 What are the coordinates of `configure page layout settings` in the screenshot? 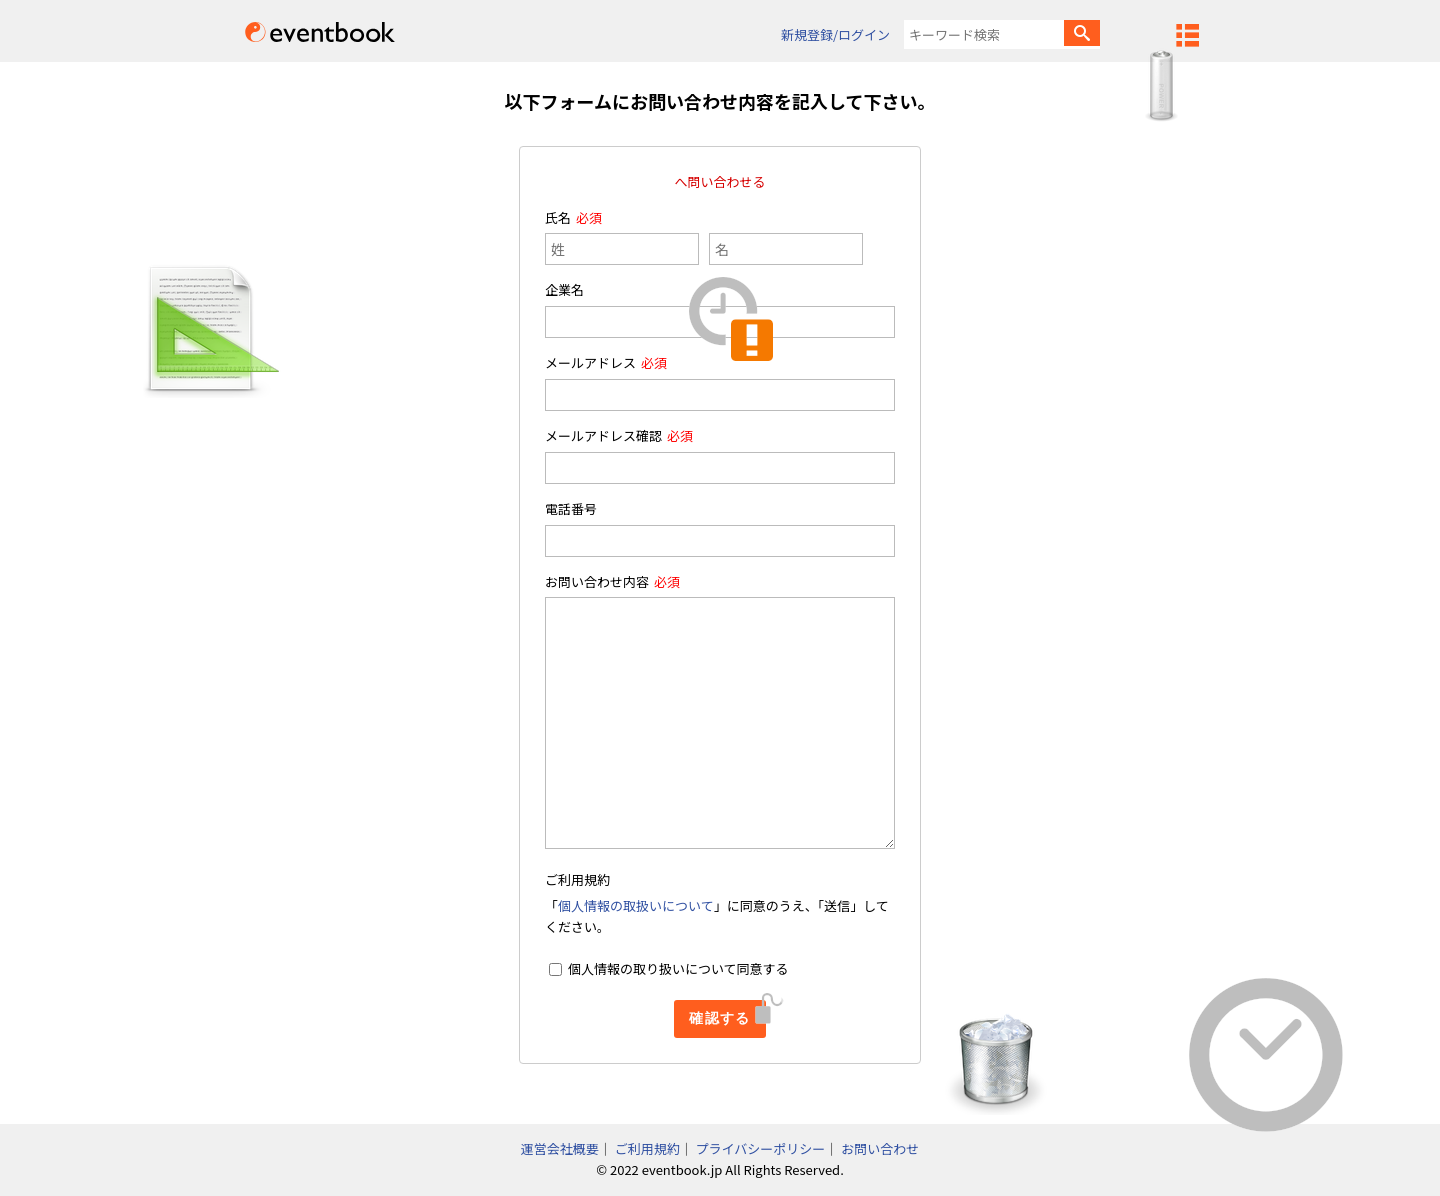 It's located at (211, 328).